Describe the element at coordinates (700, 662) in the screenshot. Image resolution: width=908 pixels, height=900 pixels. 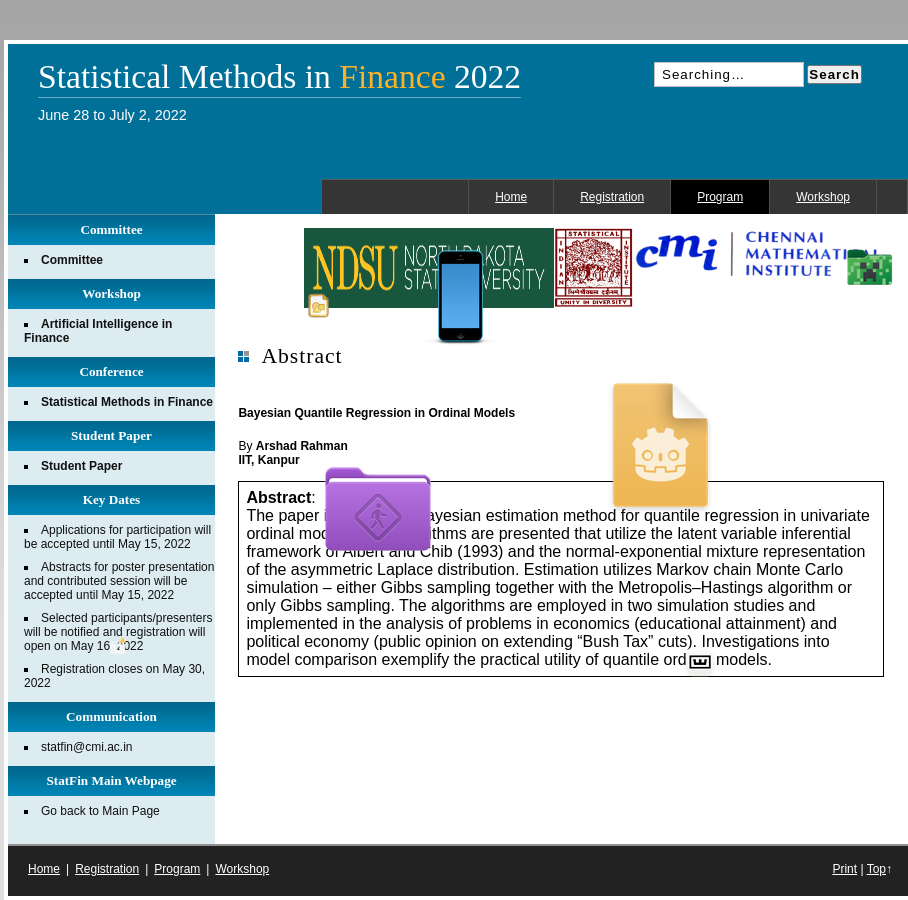
I see `open wootility keyboard configuration app` at that location.